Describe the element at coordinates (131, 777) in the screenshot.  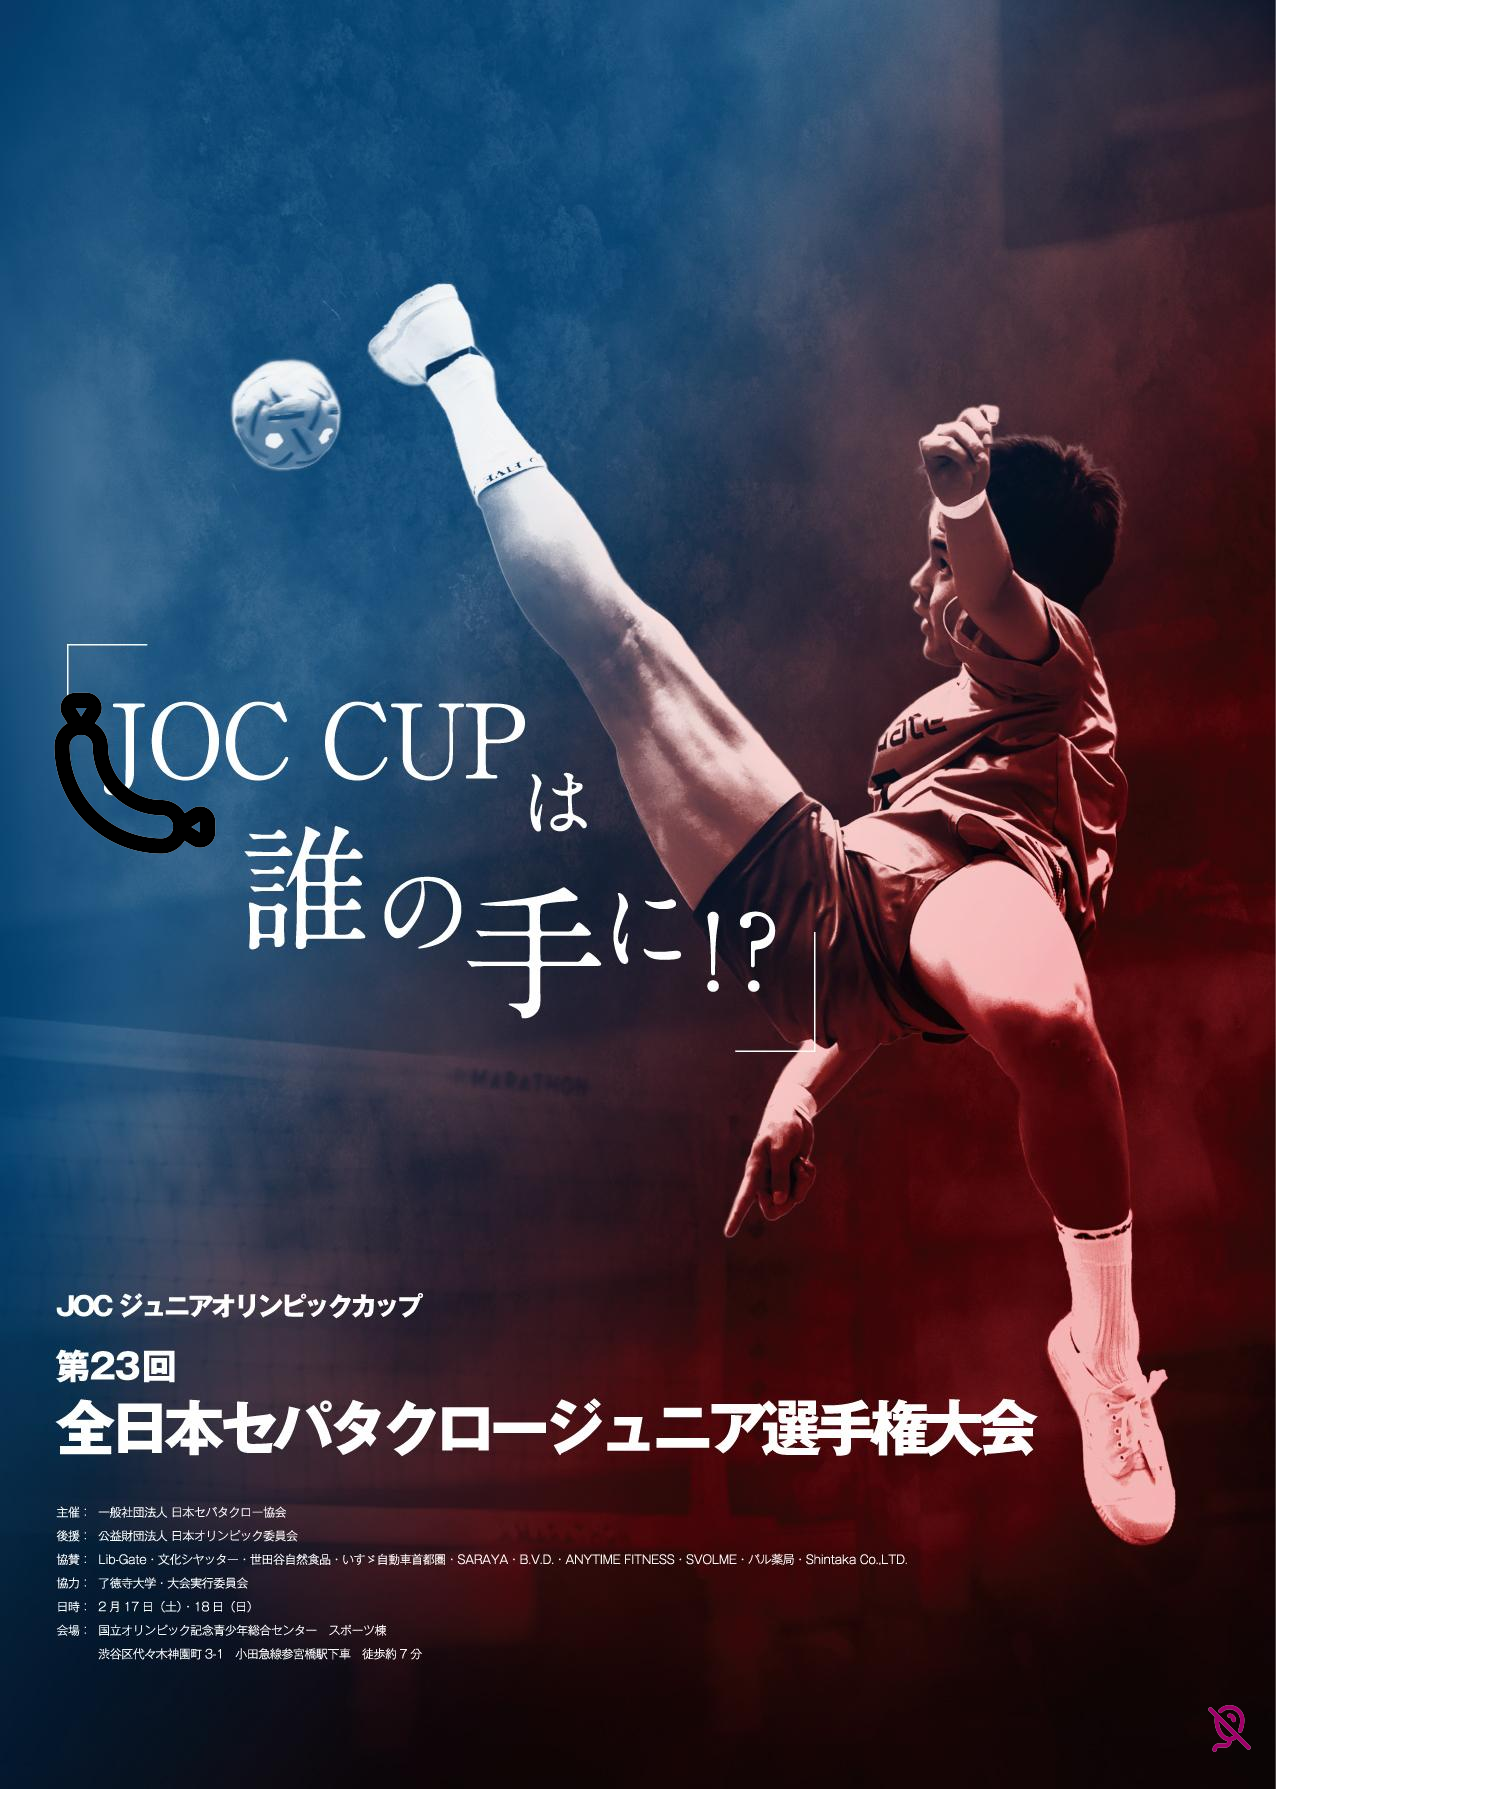
I see `food category or cuisine filter` at that location.